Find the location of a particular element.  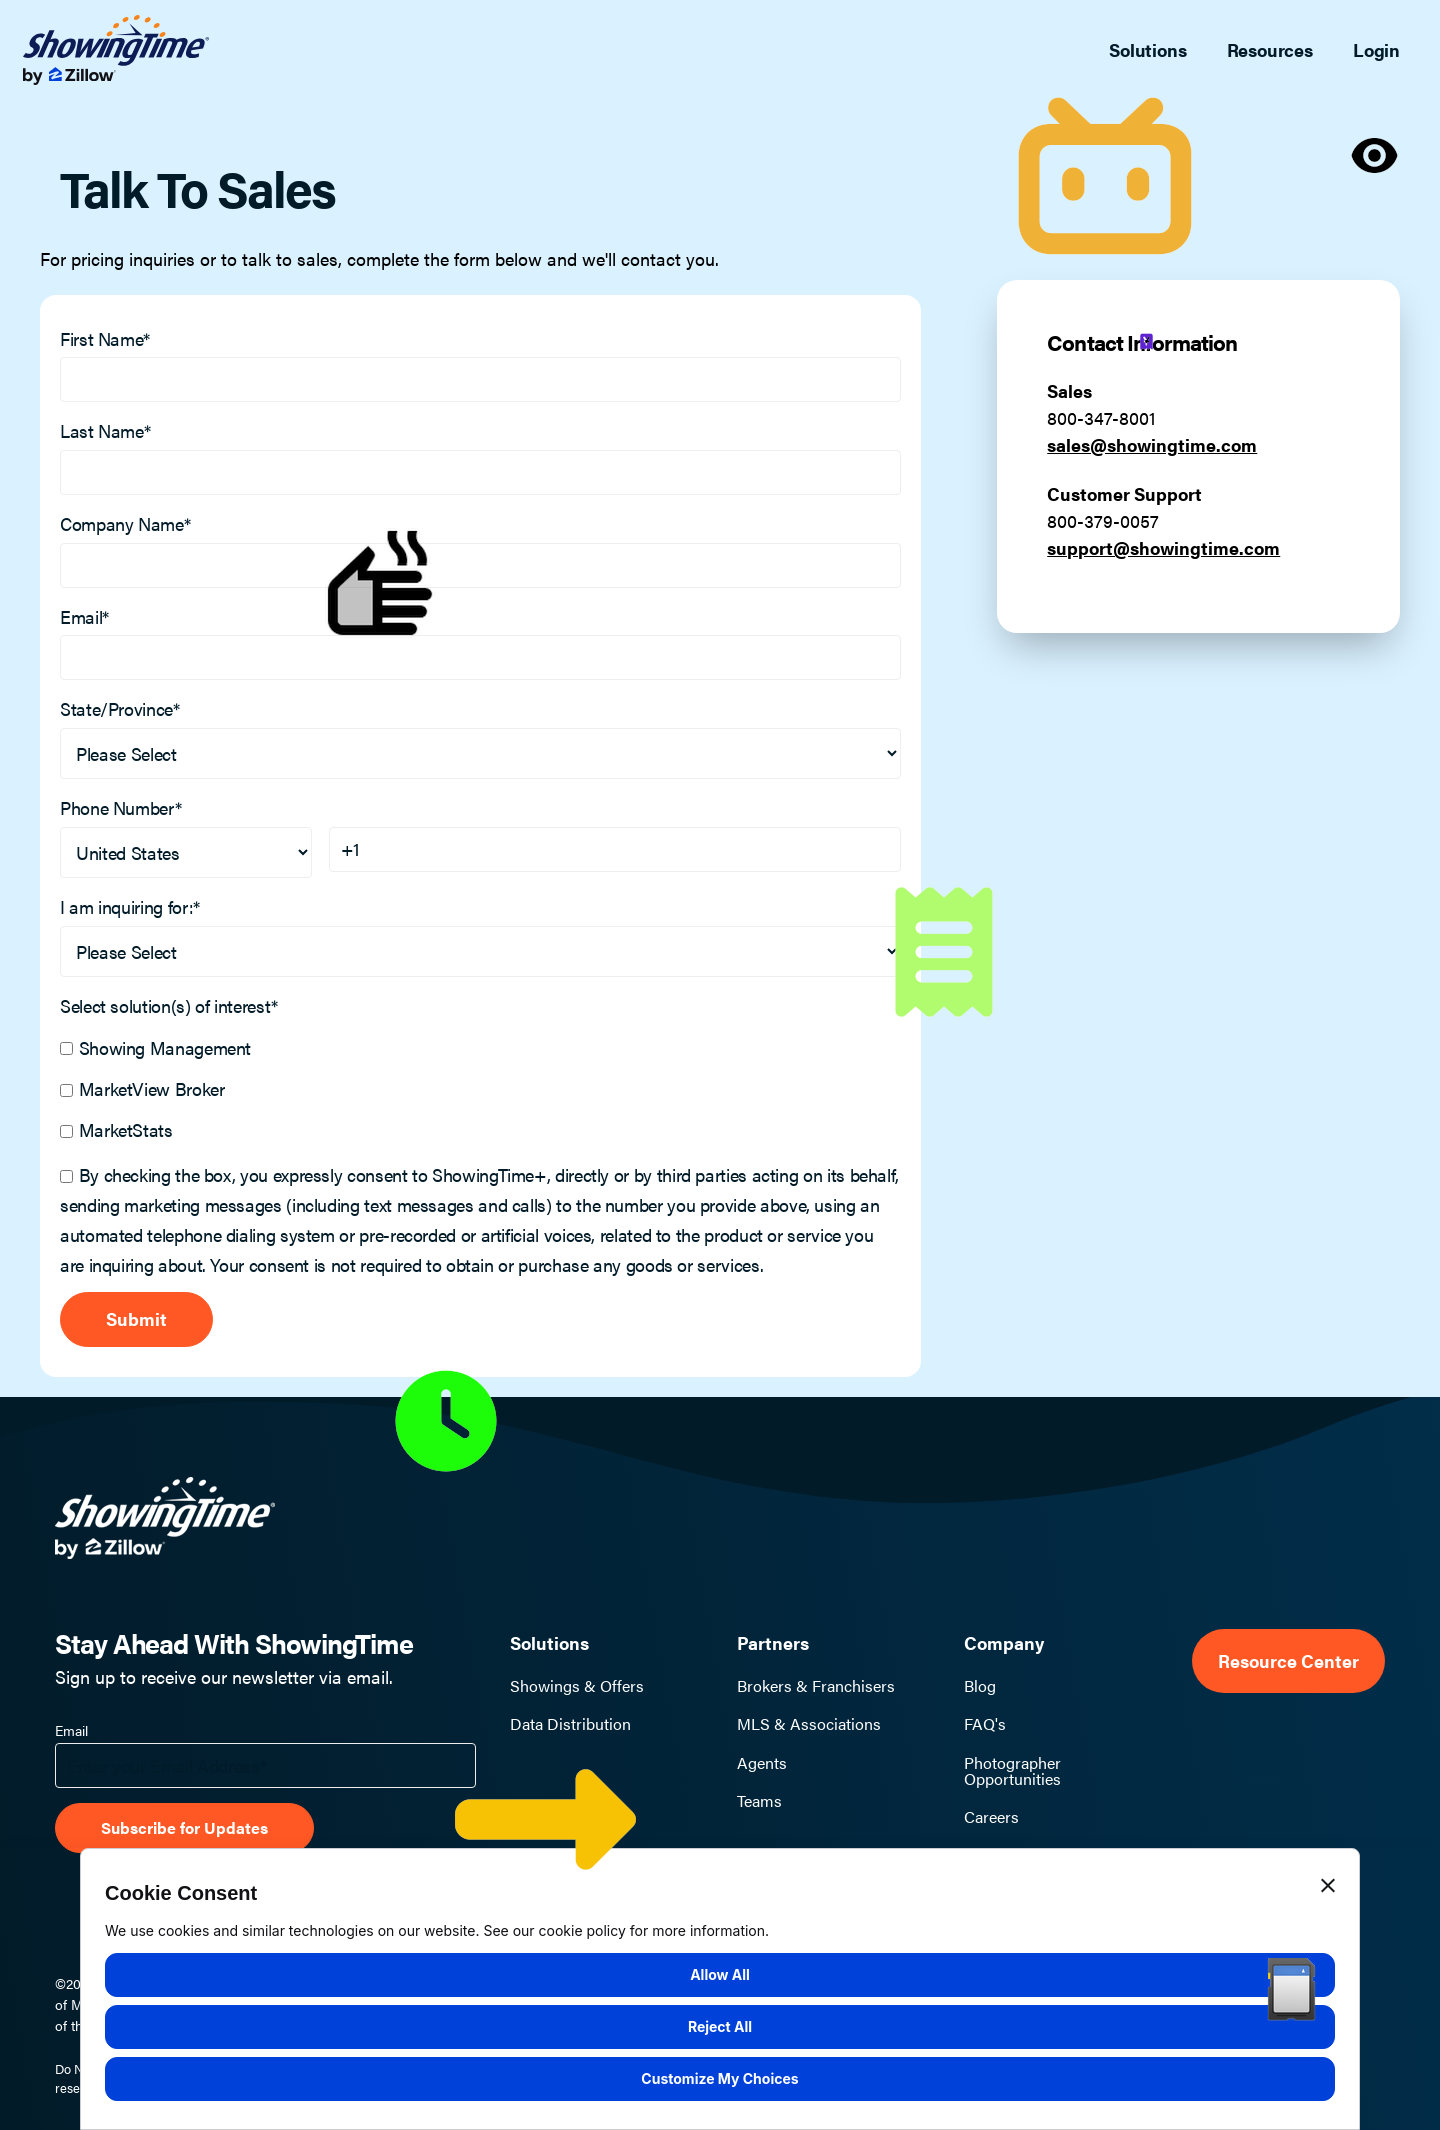

hand dryer available in this location is located at coordinates (382, 580).